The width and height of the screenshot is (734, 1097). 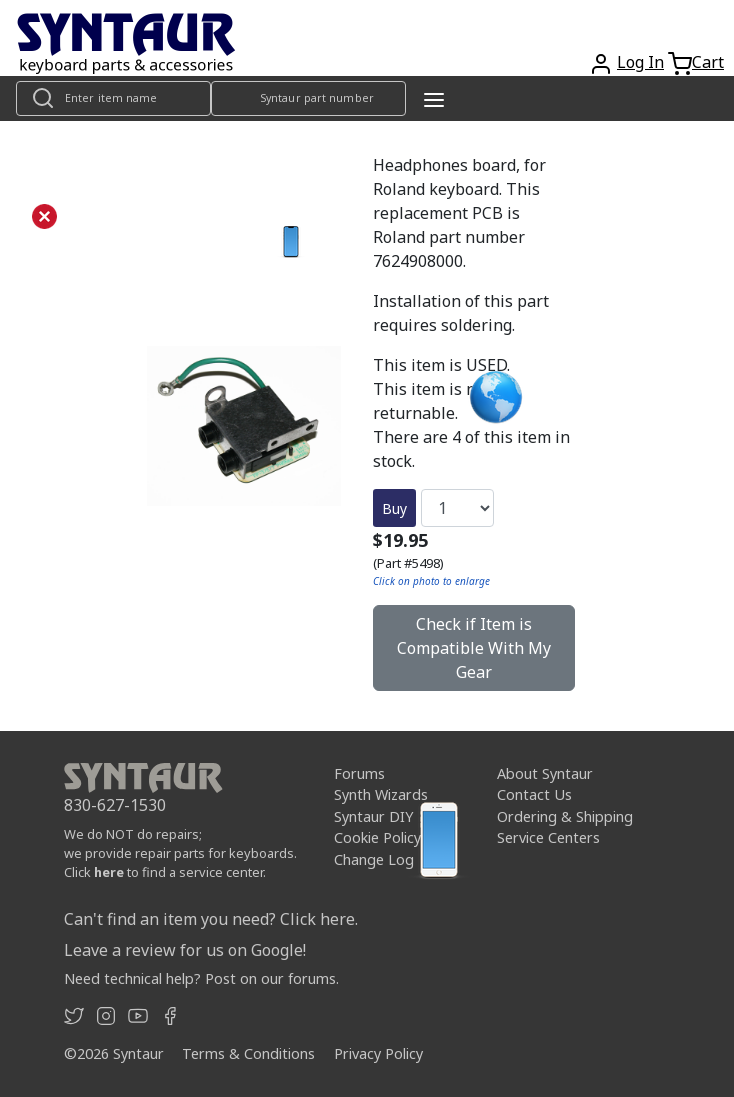 I want to click on iPhone 14 device icon, so click(x=291, y=242).